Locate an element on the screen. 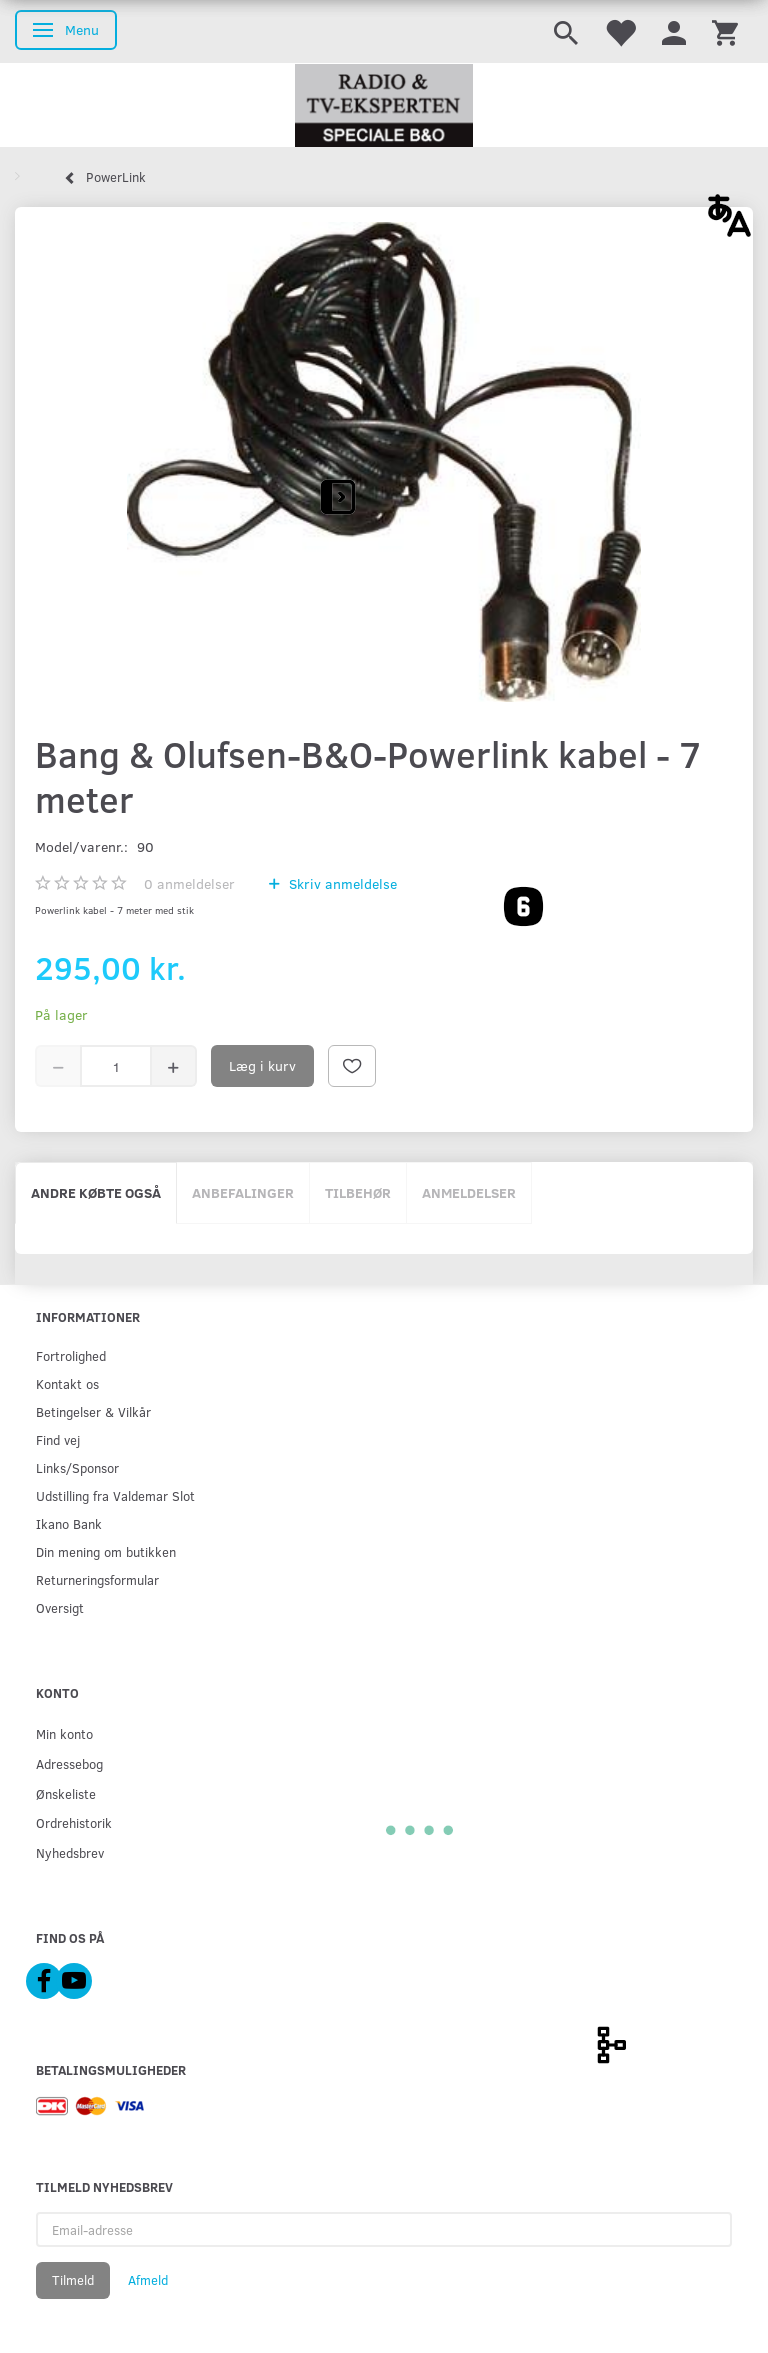 This screenshot has width=768, height=2353. indicates step 6 in a multi-step process is located at coordinates (523, 906).